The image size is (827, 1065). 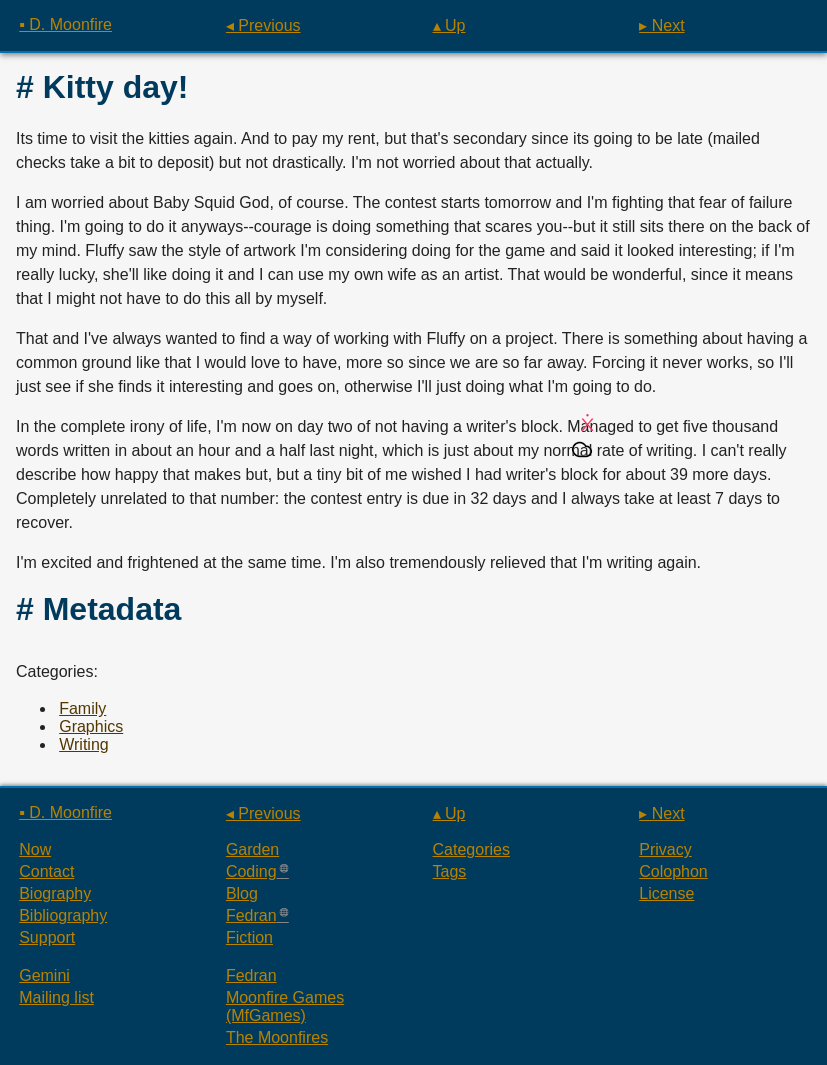 I want to click on launch Citrix workspace or virtual desktop, so click(x=587, y=422).